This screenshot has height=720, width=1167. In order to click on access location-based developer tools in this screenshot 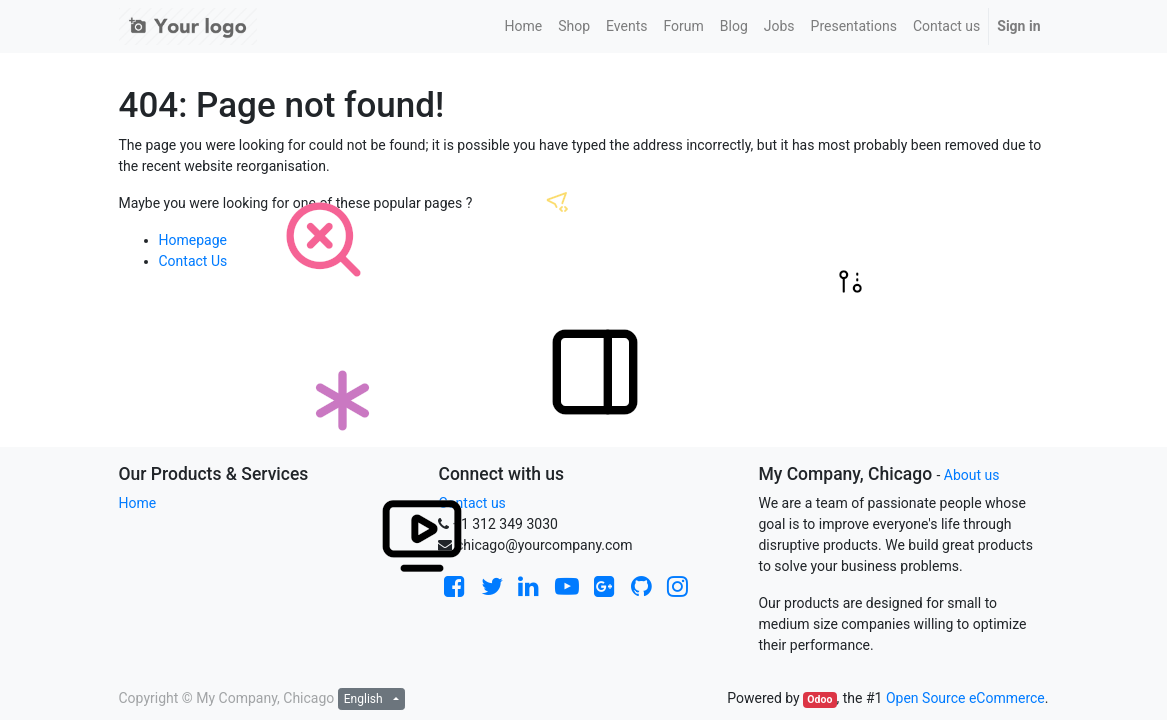, I will do `click(557, 202)`.